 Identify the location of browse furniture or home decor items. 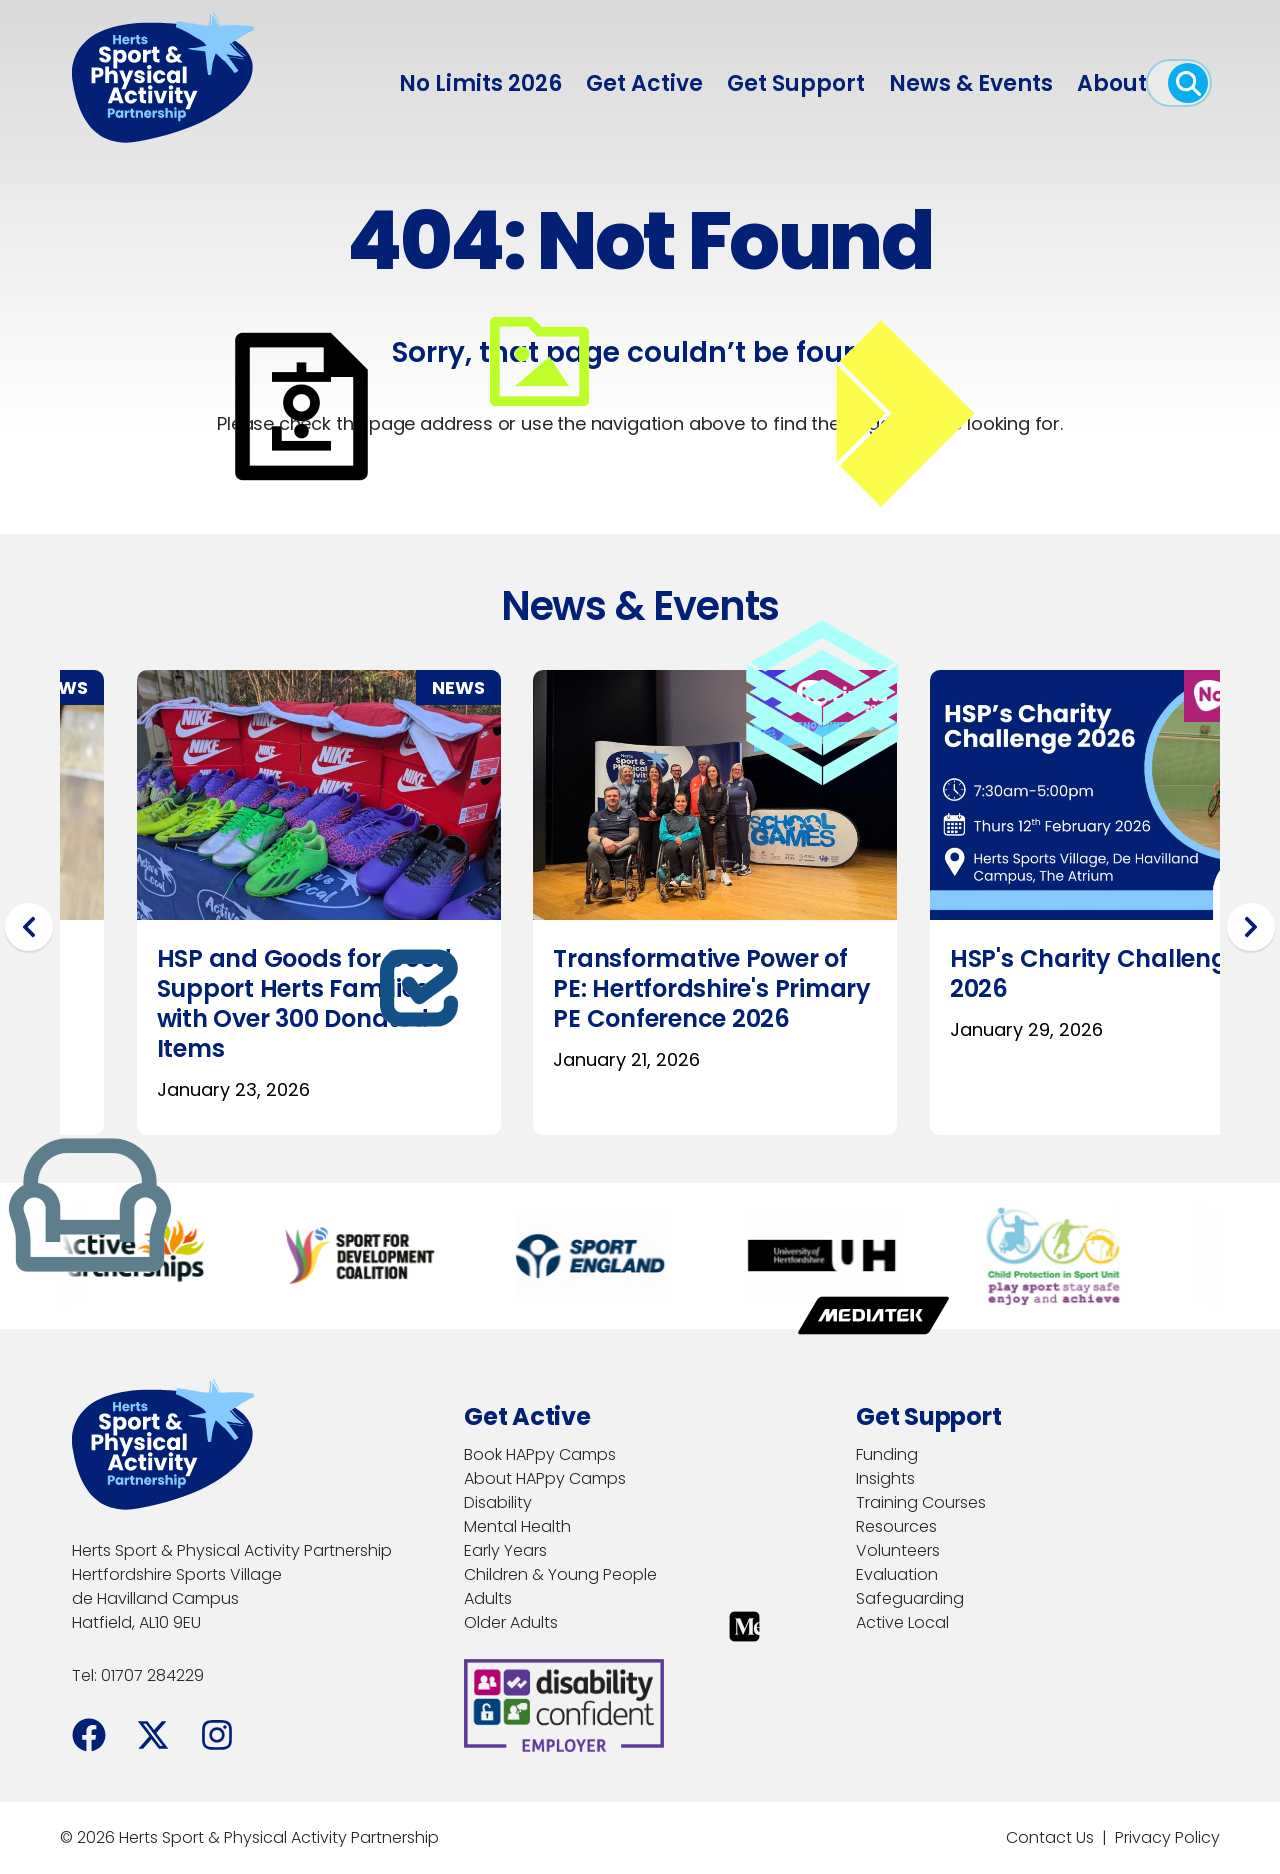
(90, 1205).